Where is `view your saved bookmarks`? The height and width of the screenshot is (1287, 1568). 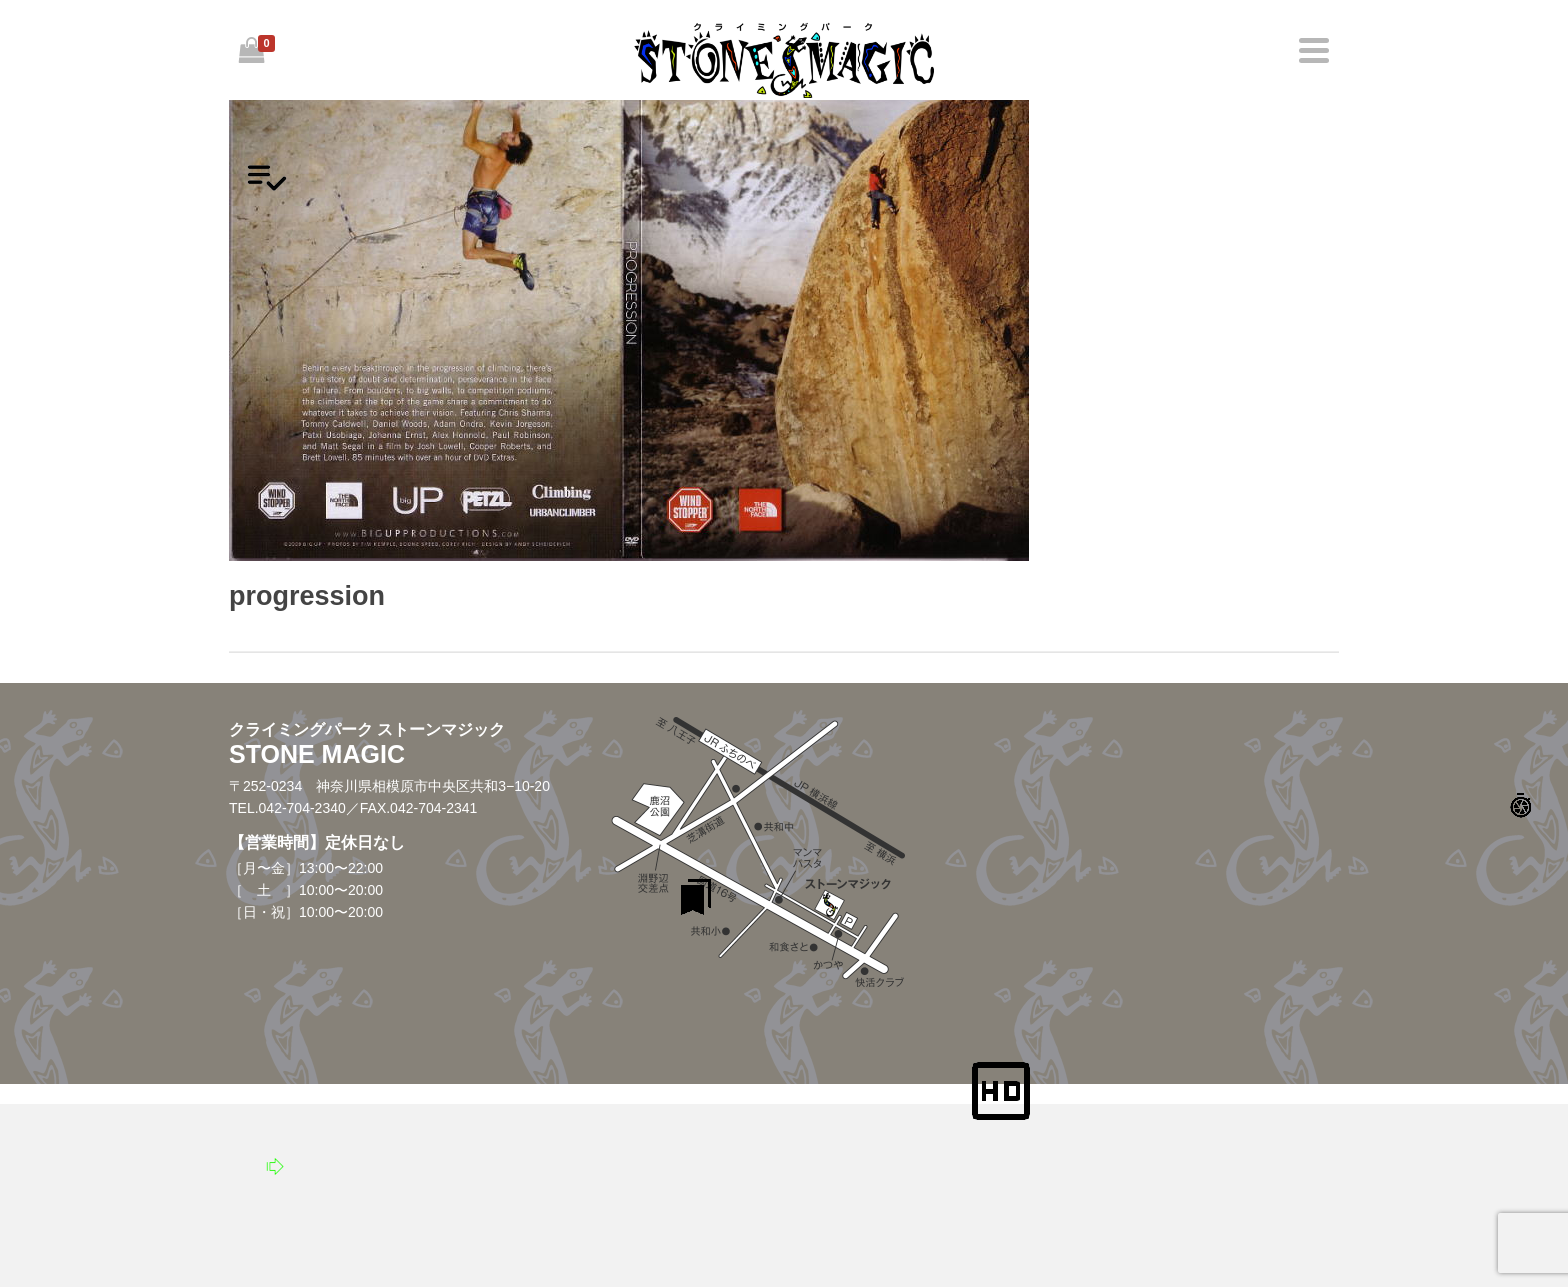 view your saved bookmarks is located at coordinates (696, 897).